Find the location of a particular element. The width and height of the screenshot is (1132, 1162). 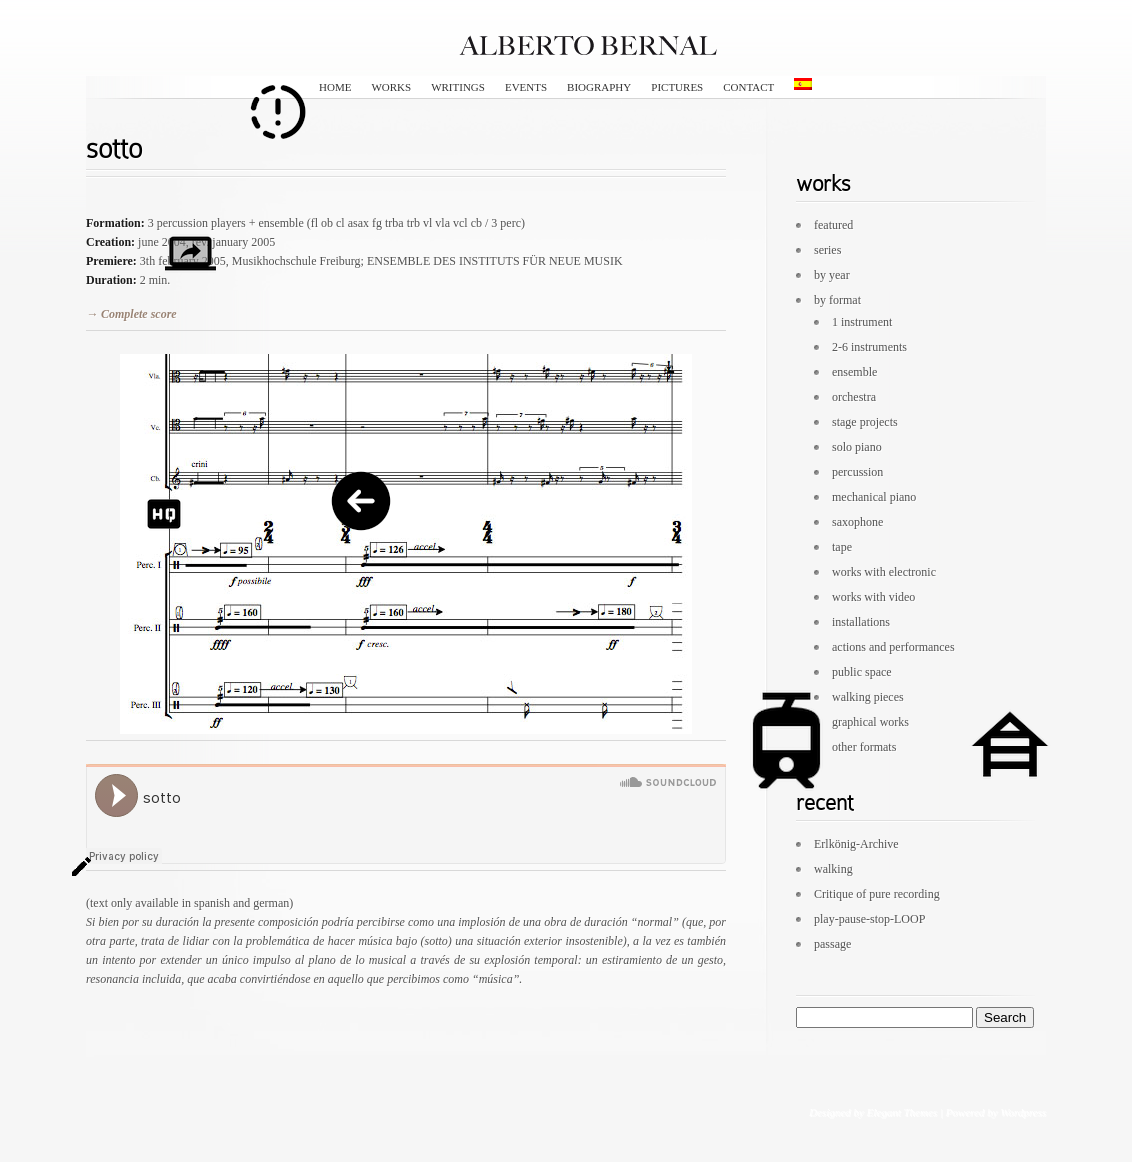

view tram or light rail transit options is located at coordinates (786, 740).